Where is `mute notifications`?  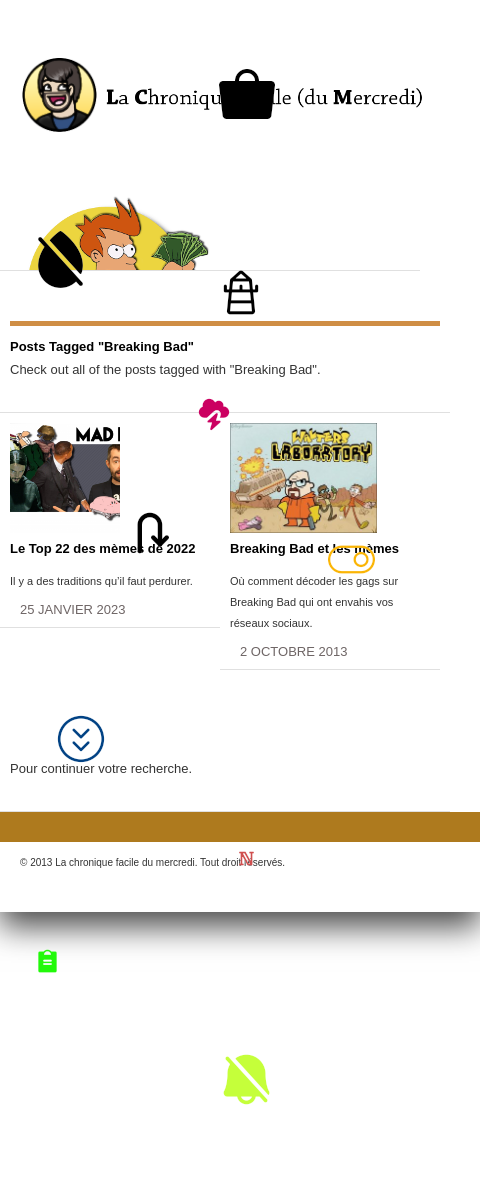 mute notifications is located at coordinates (246, 1079).